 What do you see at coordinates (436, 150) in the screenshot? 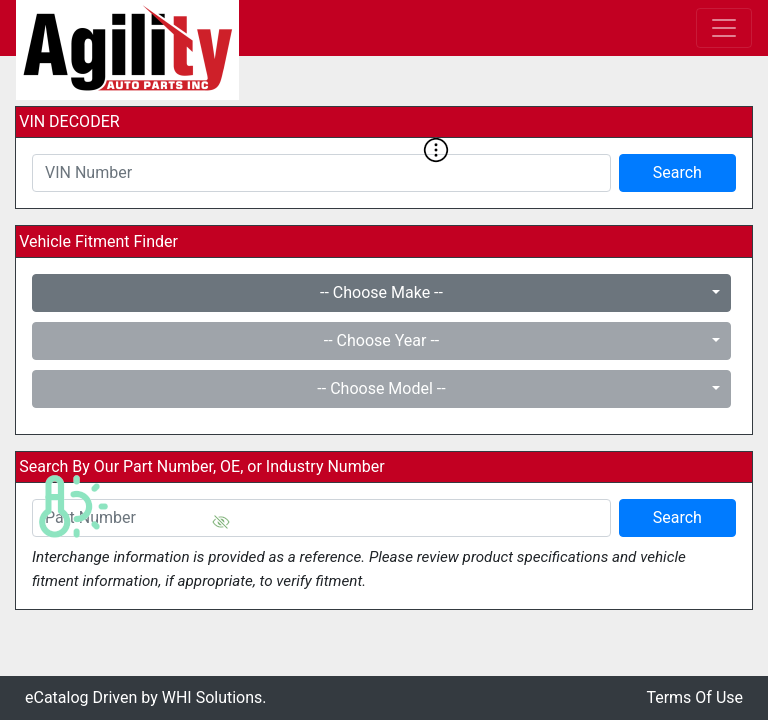
I see `open more options menu` at bounding box center [436, 150].